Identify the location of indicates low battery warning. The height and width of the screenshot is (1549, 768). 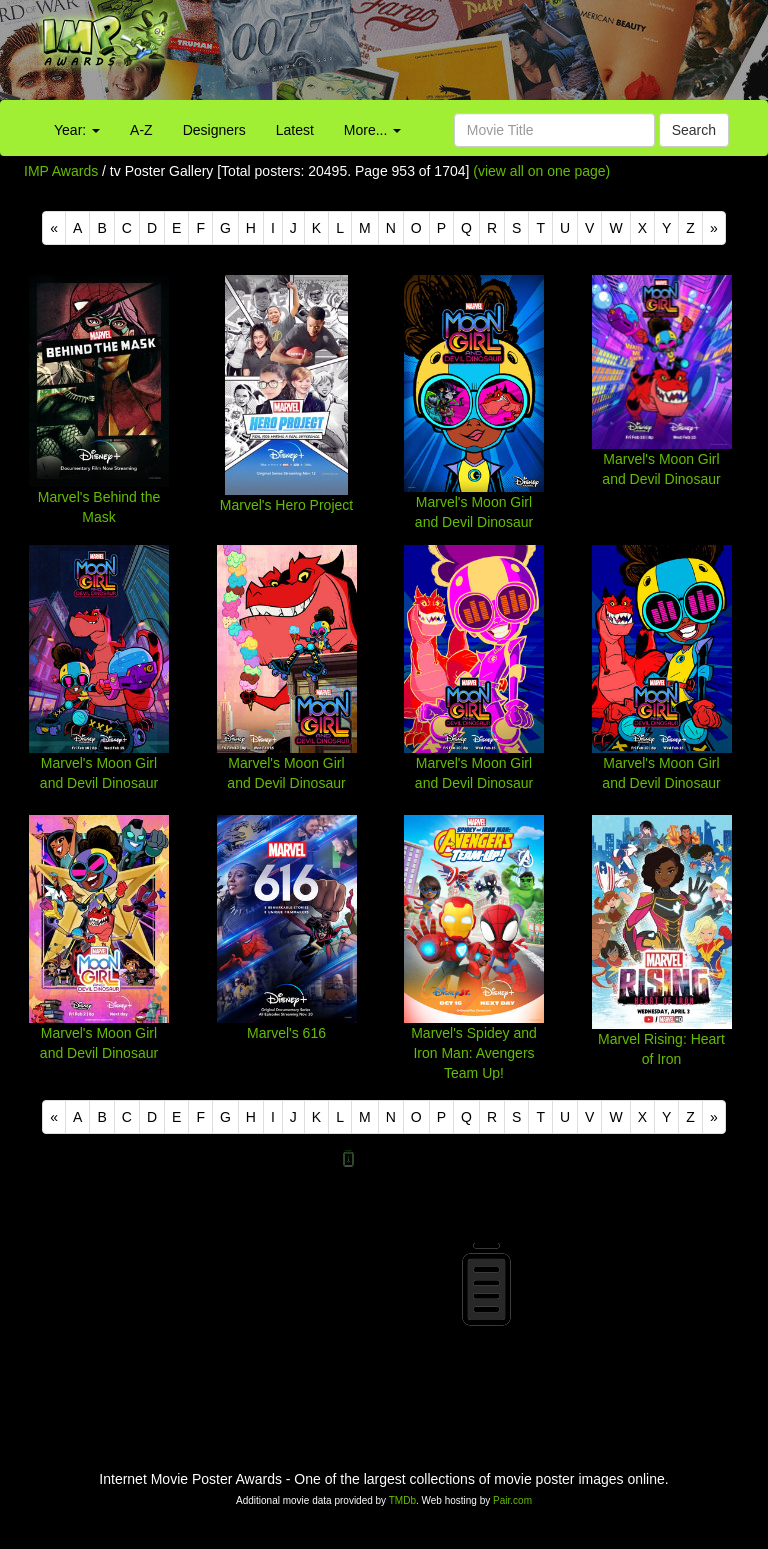
(348, 1158).